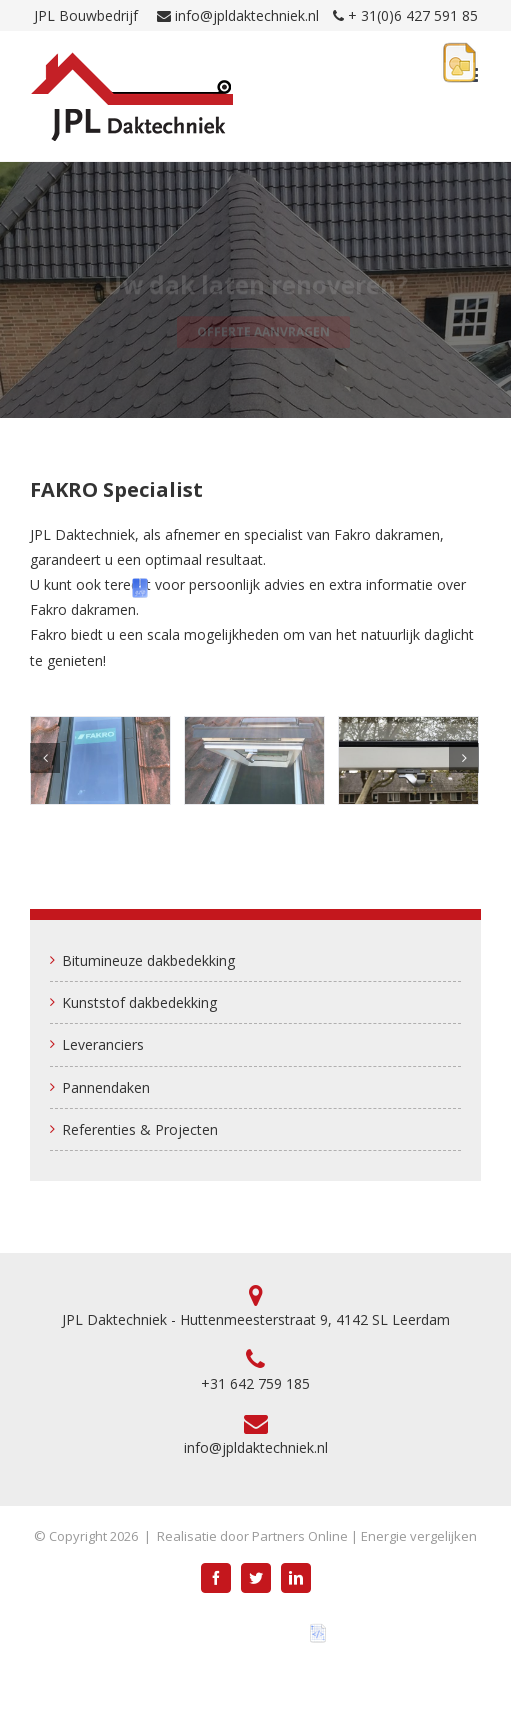 Image resolution: width=511 pixels, height=1735 pixels. I want to click on a gzip compressed archive file, so click(140, 588).